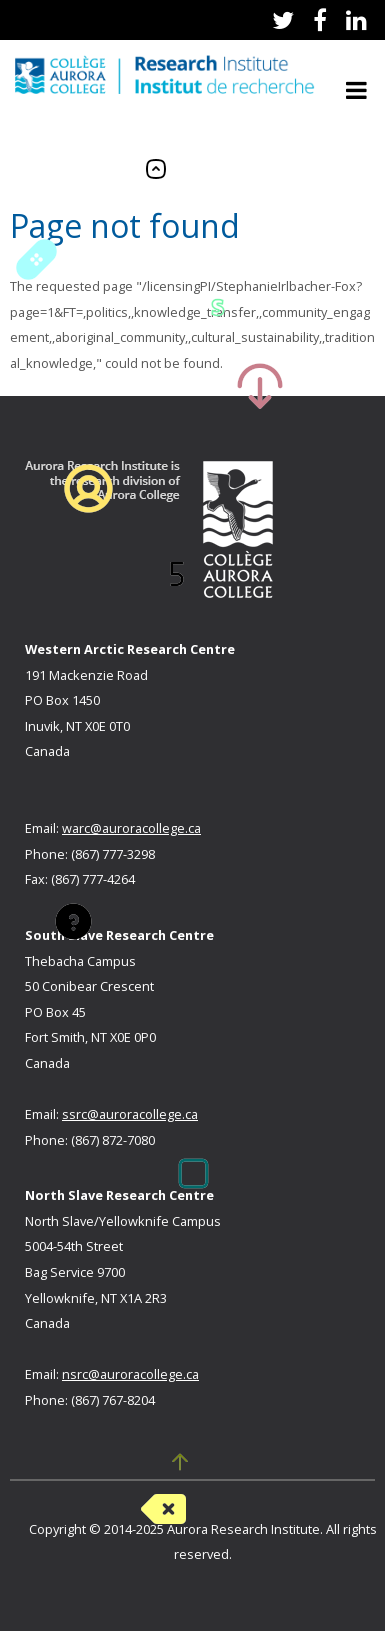  What do you see at coordinates (180, 1462) in the screenshot?
I see `move item up in a list` at bounding box center [180, 1462].